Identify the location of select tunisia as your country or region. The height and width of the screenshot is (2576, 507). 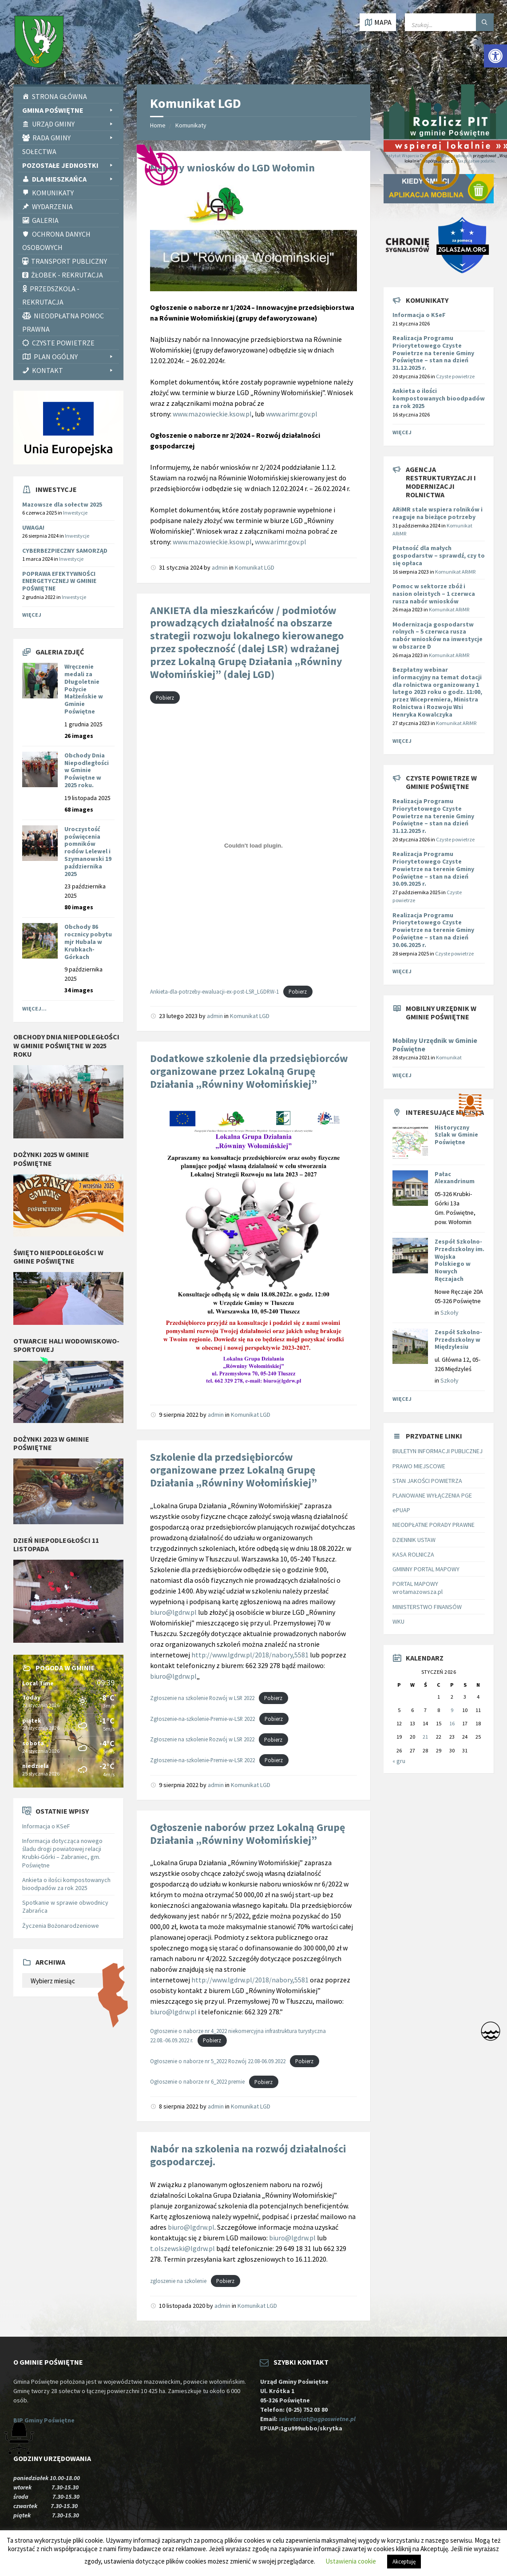
(115, 1994).